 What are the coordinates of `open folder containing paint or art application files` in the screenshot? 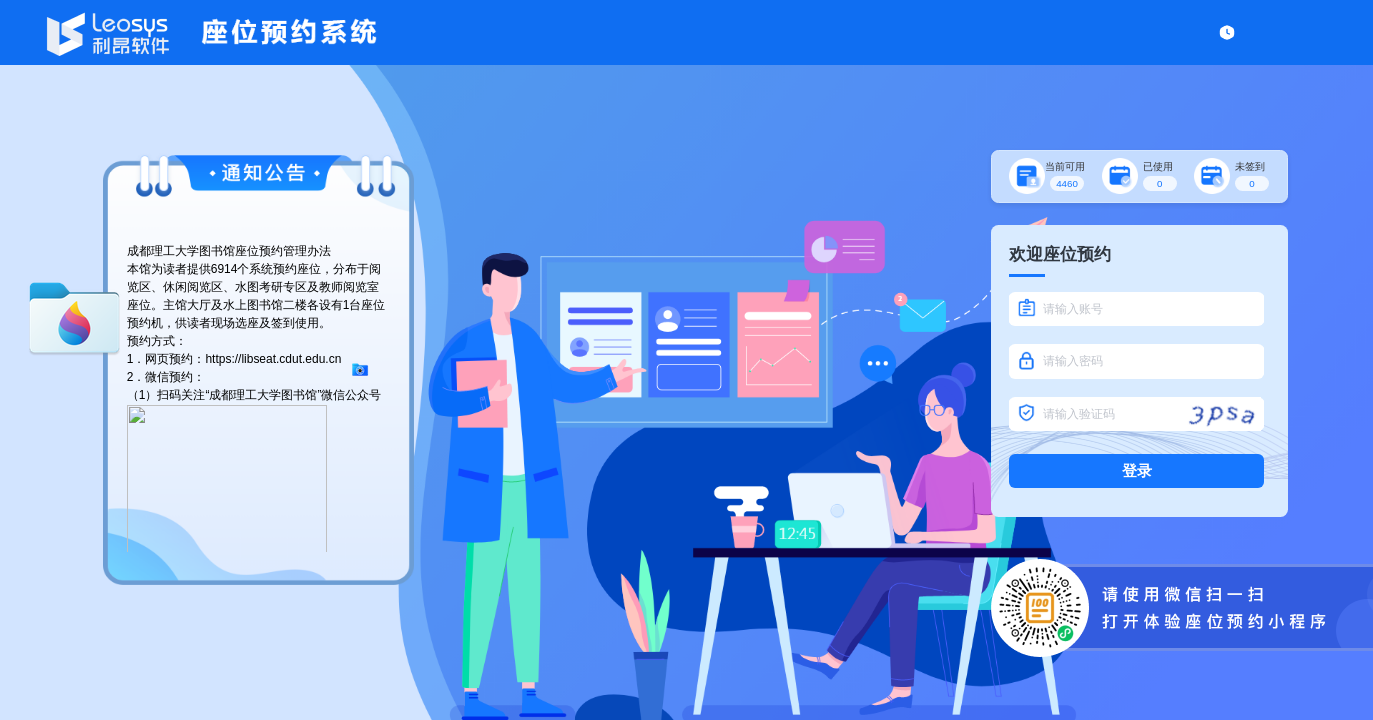 It's located at (74, 320).